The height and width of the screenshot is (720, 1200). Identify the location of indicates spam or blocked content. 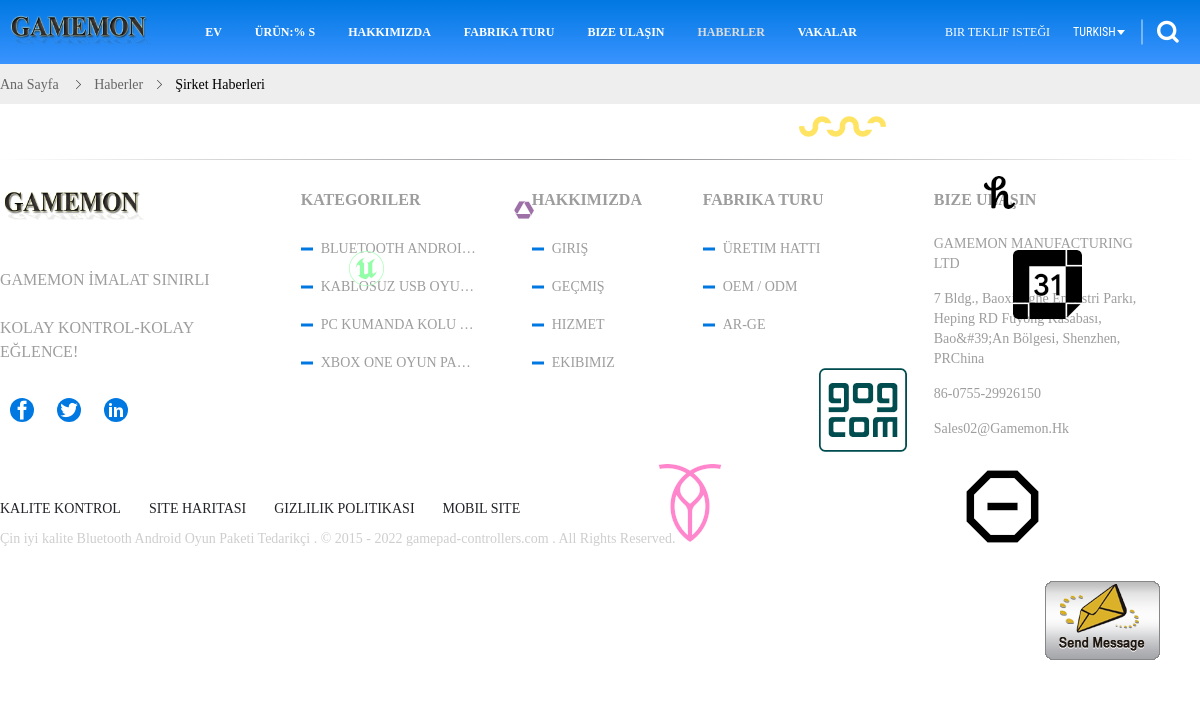
(1002, 506).